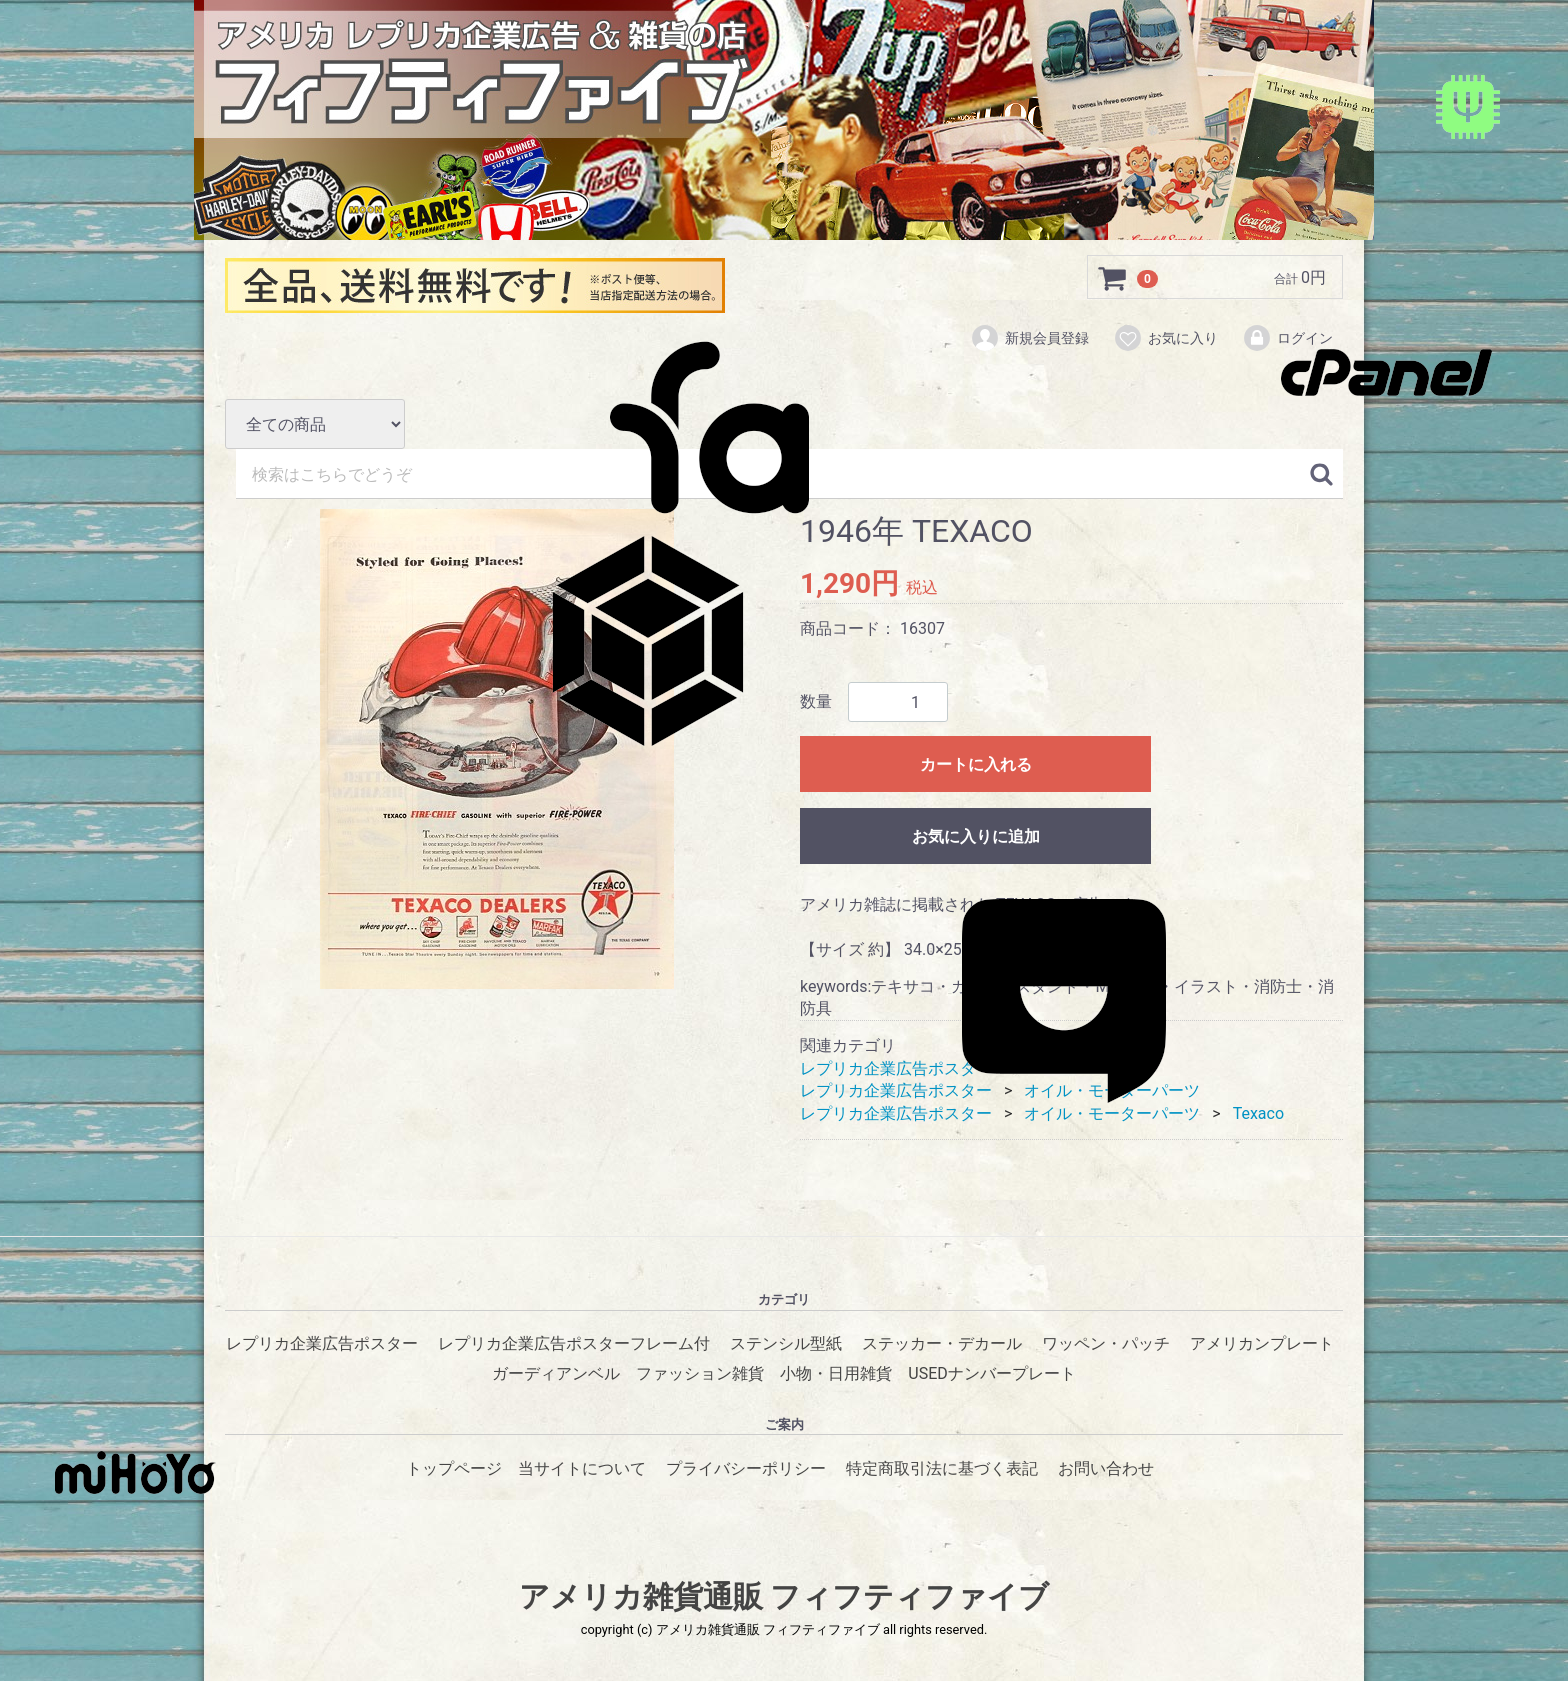  What do you see at coordinates (1386, 372) in the screenshot?
I see `access cPanel web hosting control panel` at bounding box center [1386, 372].